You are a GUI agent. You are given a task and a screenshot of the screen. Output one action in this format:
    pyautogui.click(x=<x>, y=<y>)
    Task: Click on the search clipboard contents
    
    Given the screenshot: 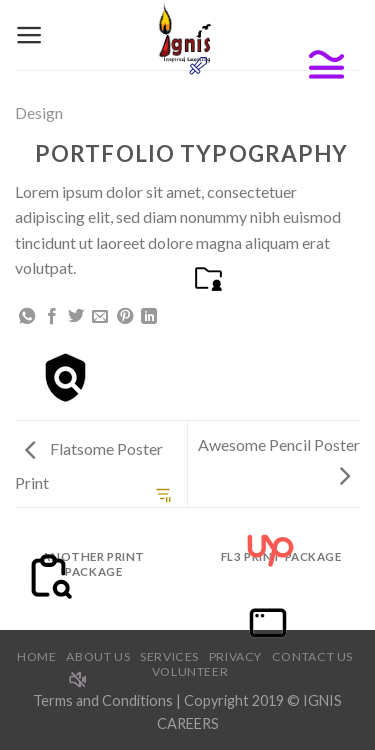 What is the action you would take?
    pyautogui.click(x=48, y=575)
    